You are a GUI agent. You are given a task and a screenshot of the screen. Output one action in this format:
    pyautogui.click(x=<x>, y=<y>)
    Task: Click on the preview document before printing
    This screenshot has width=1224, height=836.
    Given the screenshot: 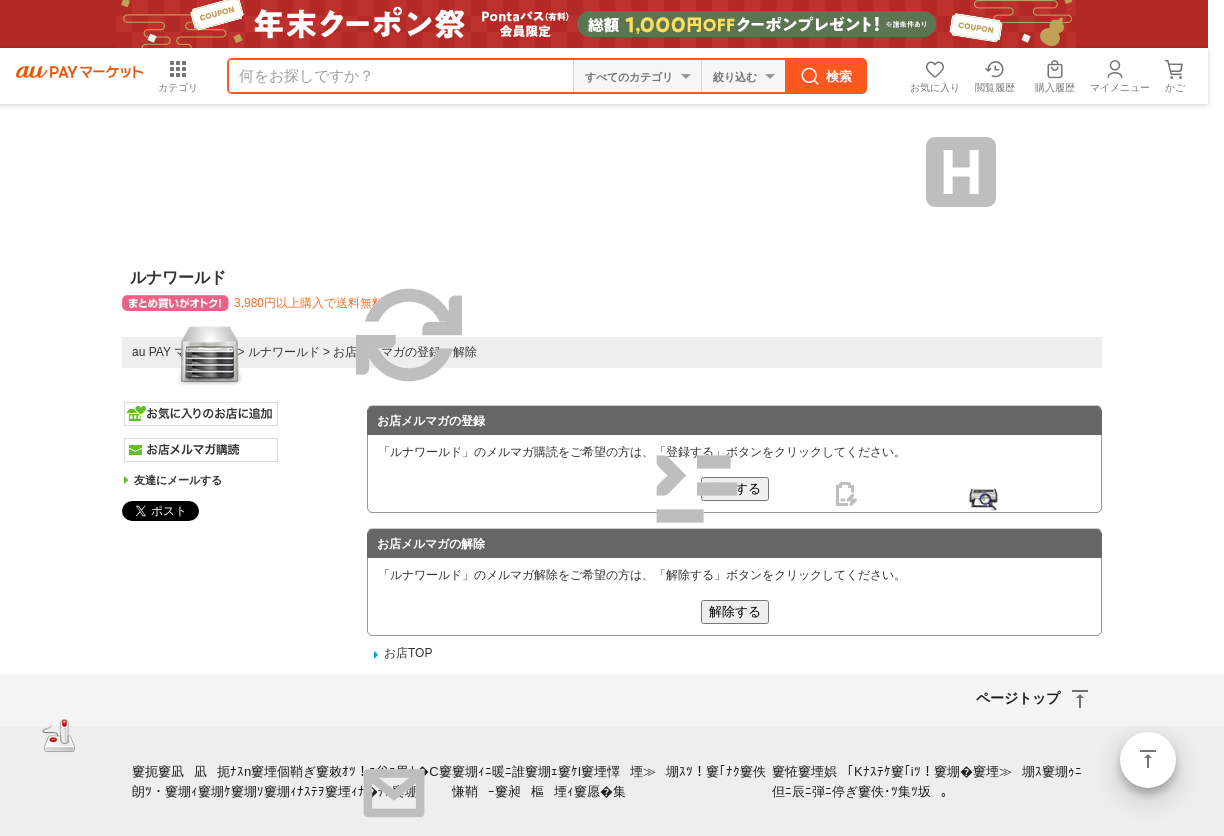 What is the action you would take?
    pyautogui.click(x=983, y=497)
    